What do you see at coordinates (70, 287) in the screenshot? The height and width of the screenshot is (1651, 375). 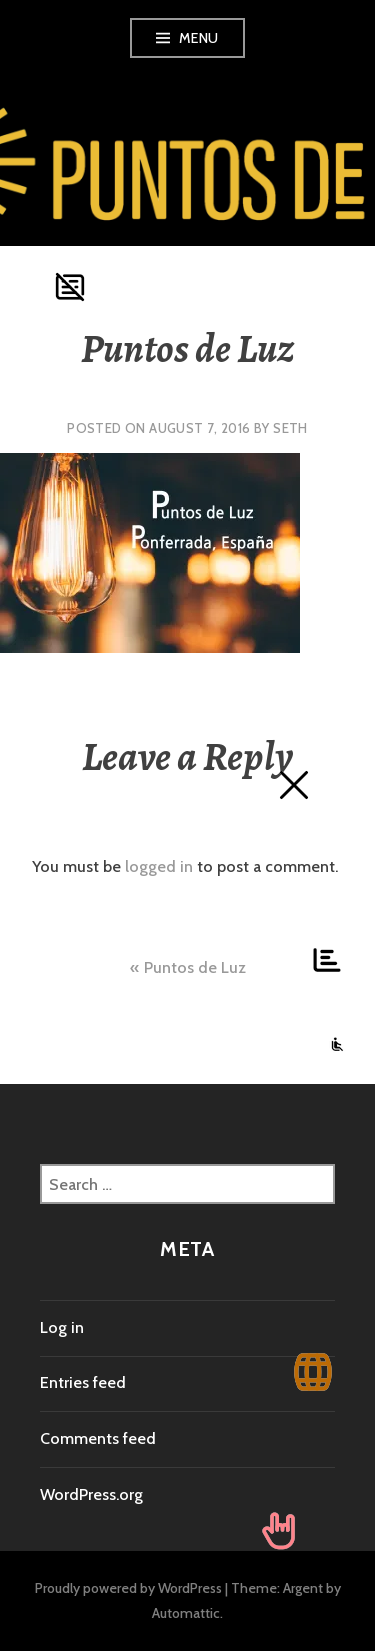 I see `article or document unavailable` at bounding box center [70, 287].